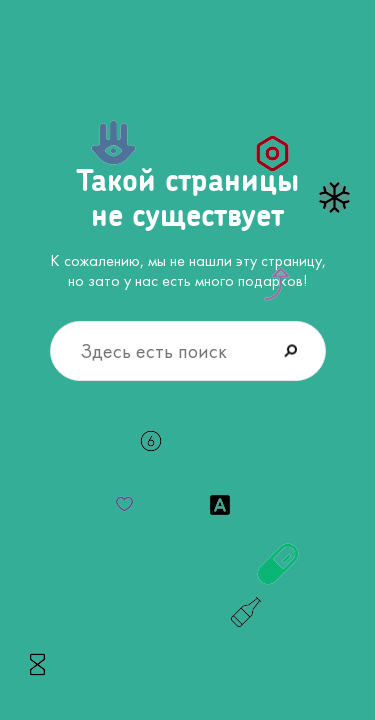 This screenshot has height=720, width=375. Describe the element at coordinates (113, 142) in the screenshot. I see `hamsa hand symbol for protection or spirituality` at that location.